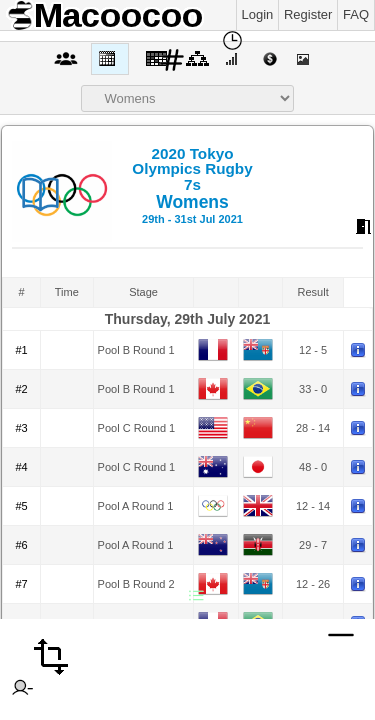 The image size is (375, 720). I want to click on access meeting room booking, so click(363, 226).